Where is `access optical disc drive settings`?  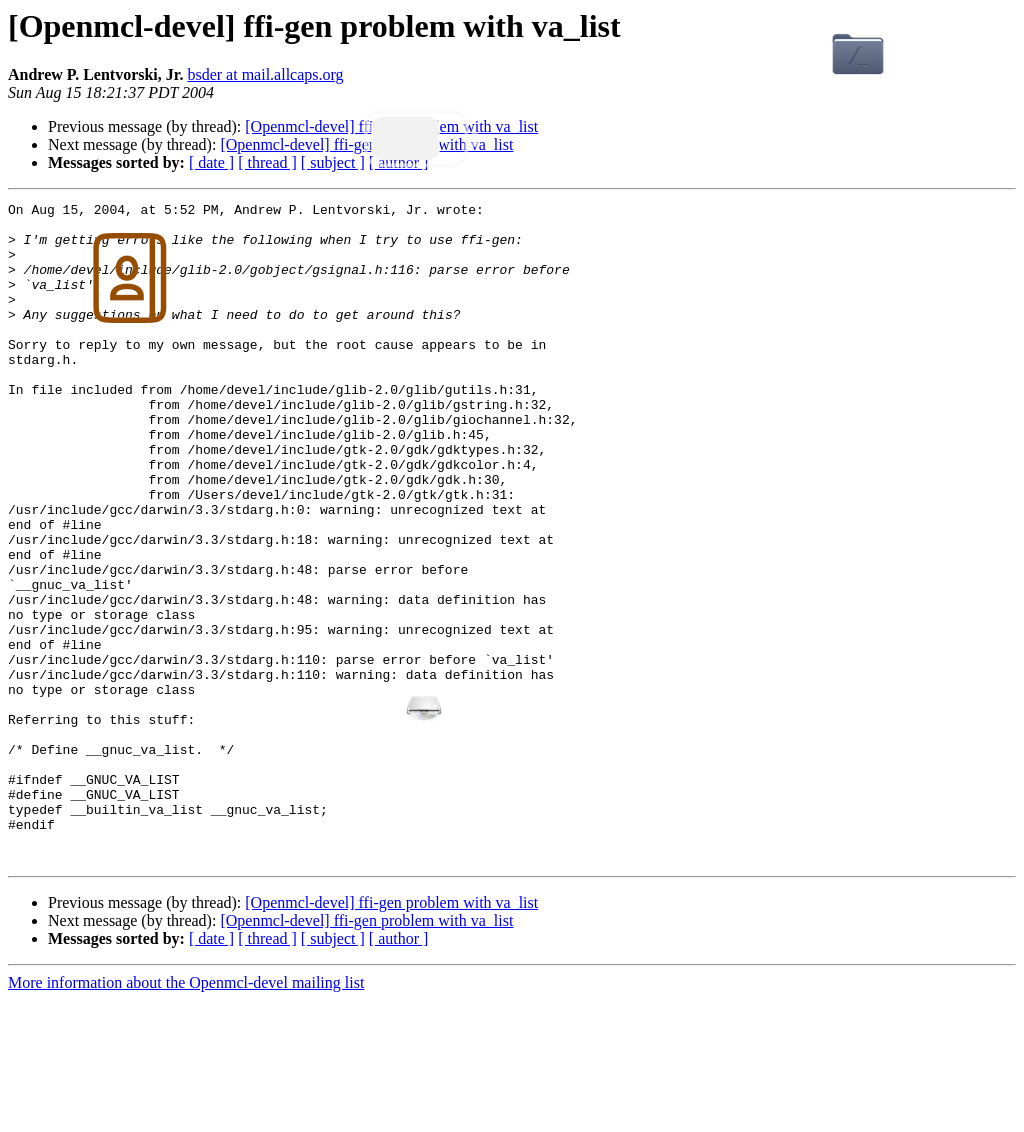
access optical disc drive settings is located at coordinates (424, 707).